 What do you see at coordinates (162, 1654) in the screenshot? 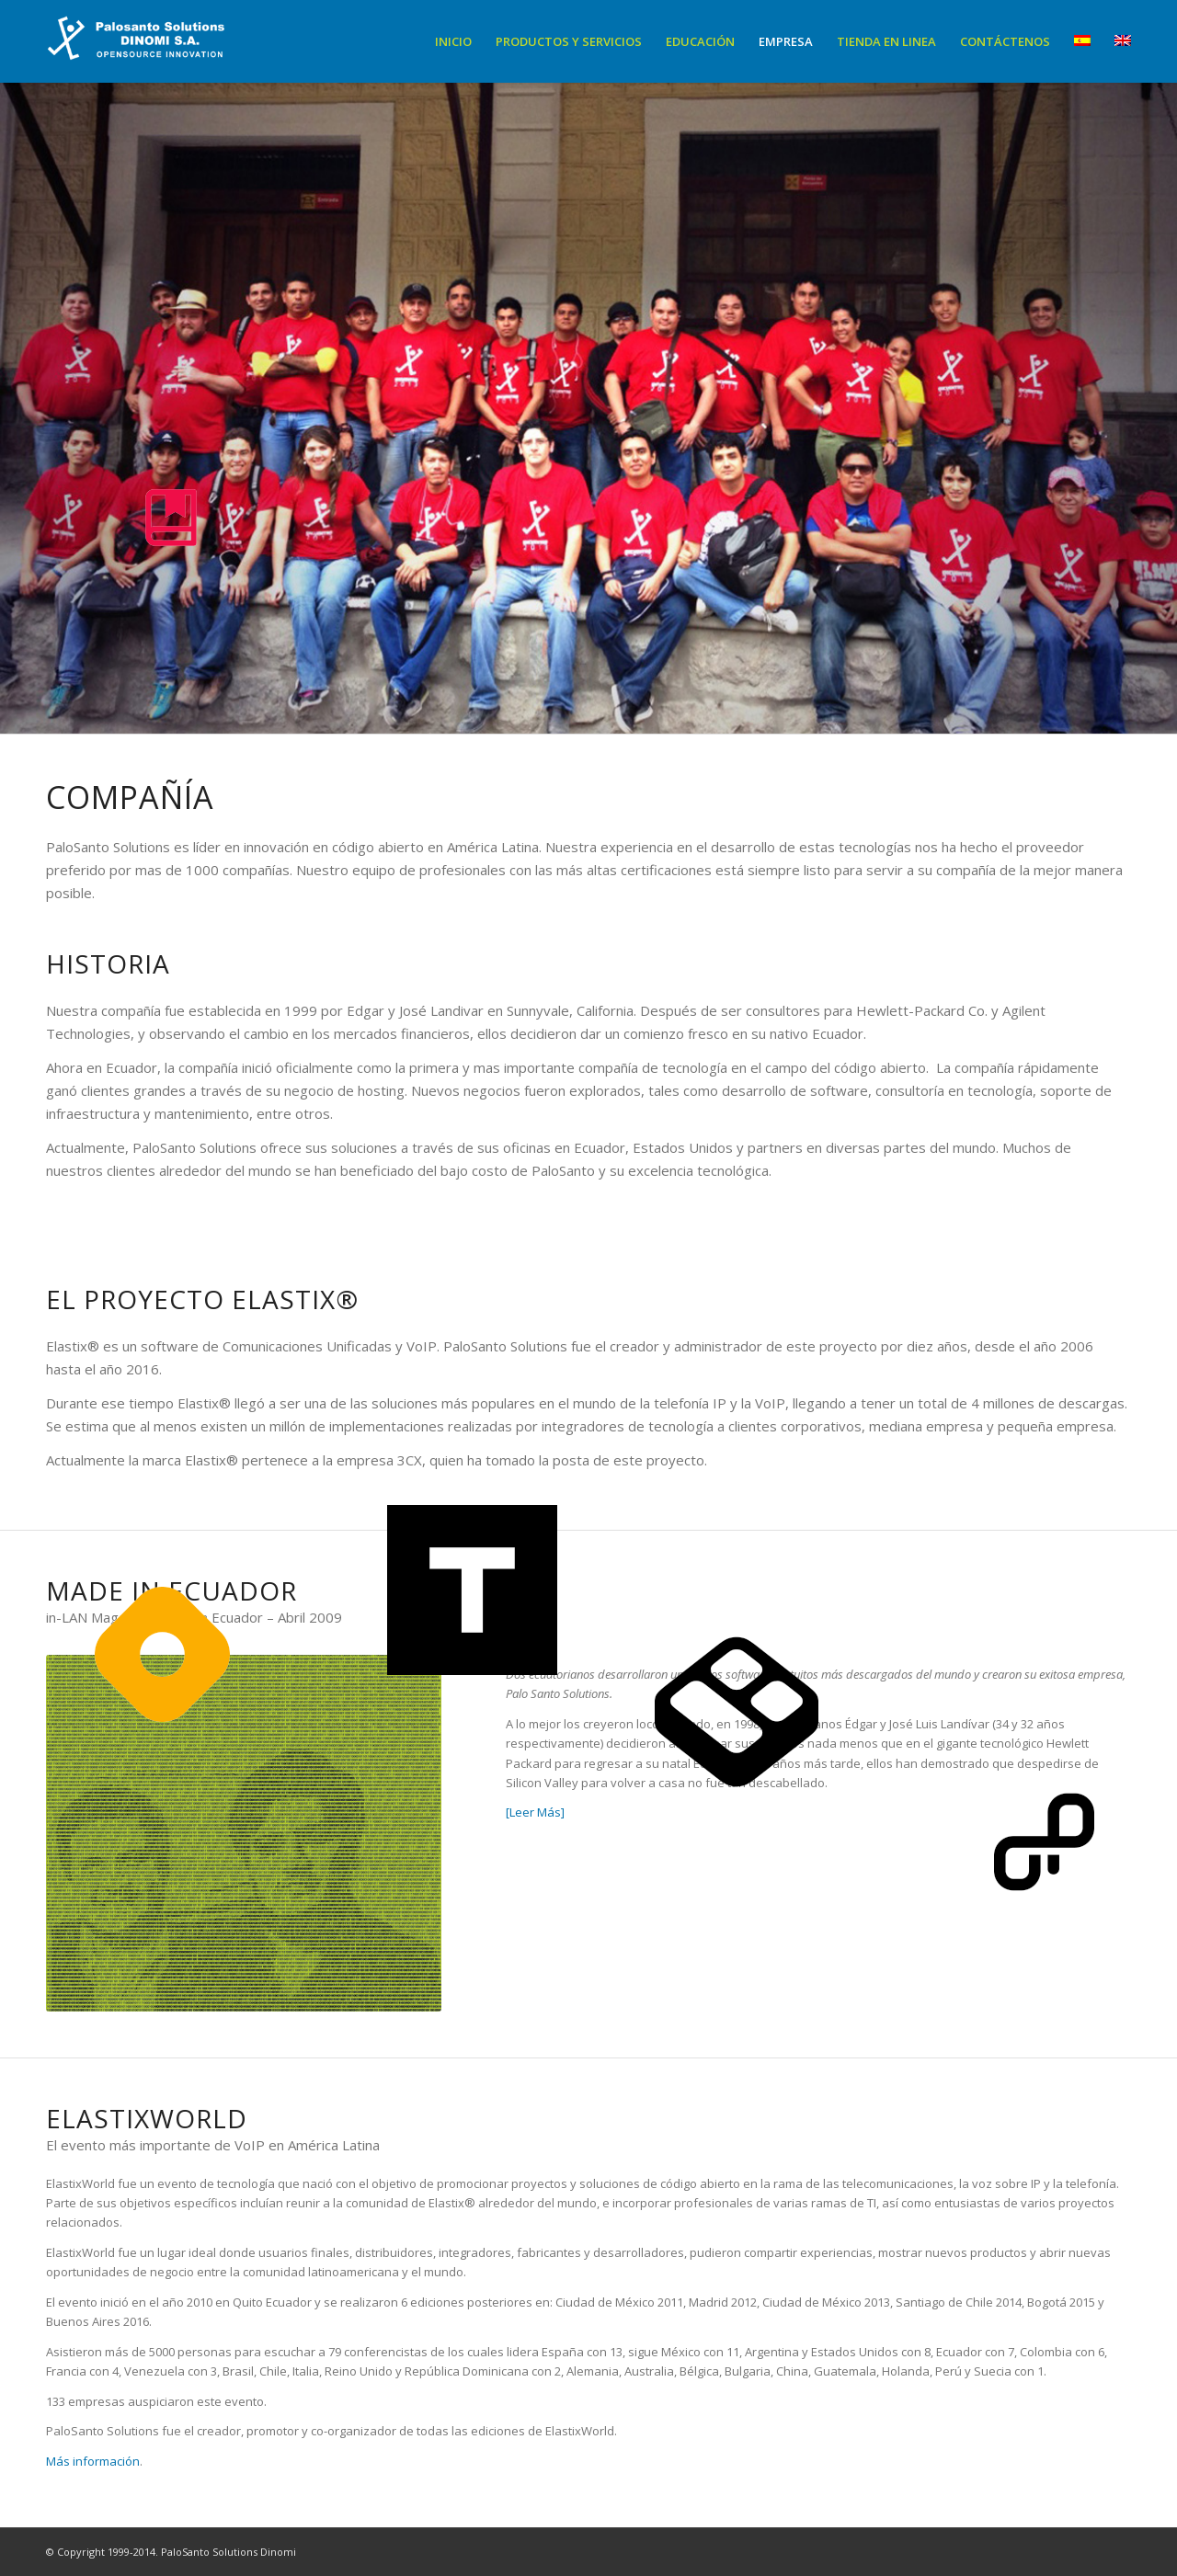
I see `open Hashnode blogging platform` at bounding box center [162, 1654].